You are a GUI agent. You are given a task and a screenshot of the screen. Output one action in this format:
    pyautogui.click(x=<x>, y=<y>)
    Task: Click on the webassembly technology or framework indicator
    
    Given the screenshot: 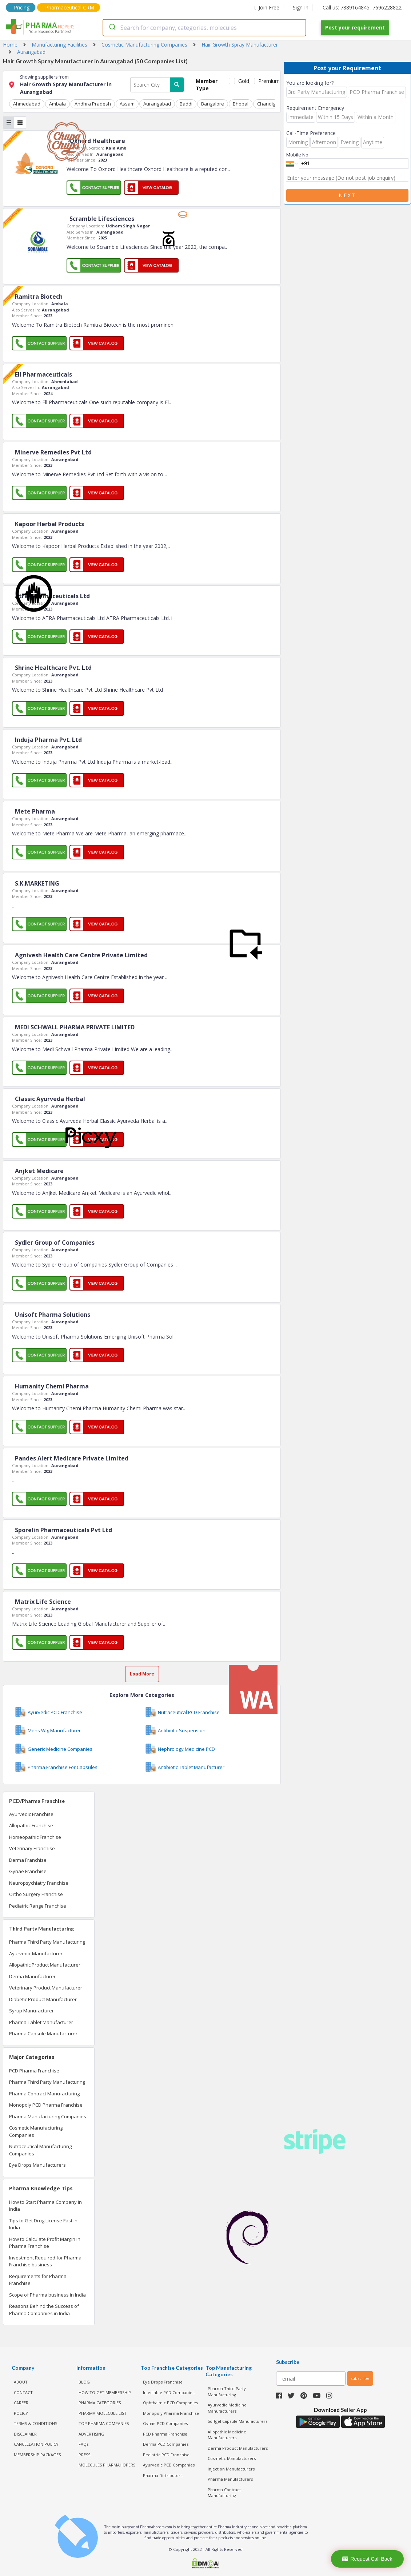 What is the action you would take?
    pyautogui.click(x=253, y=1689)
    